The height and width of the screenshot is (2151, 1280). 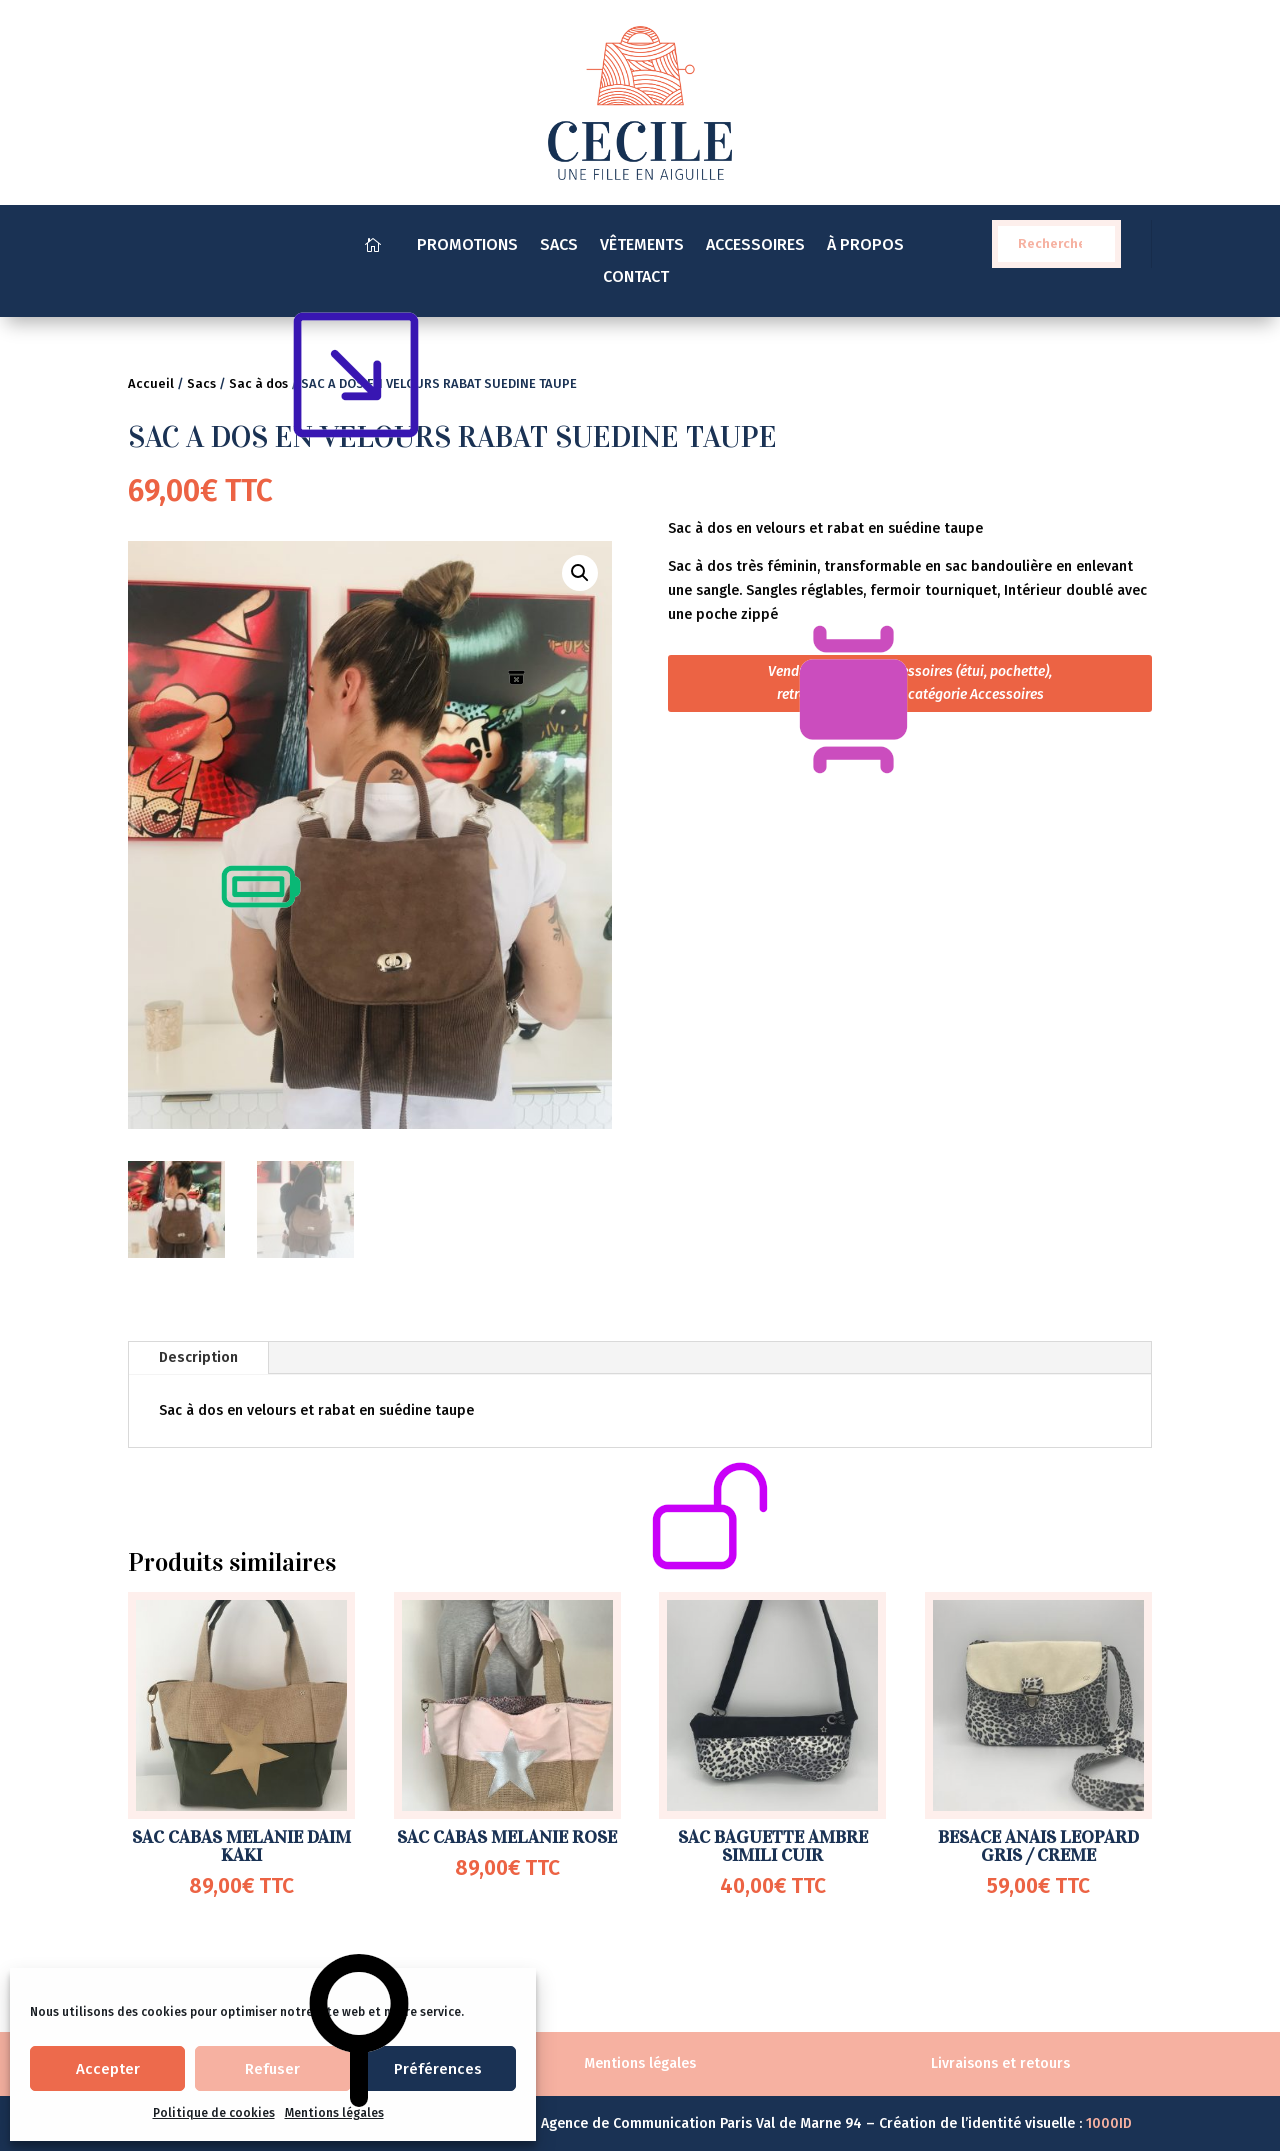 I want to click on navigate to the bottom-right section, so click(x=356, y=375).